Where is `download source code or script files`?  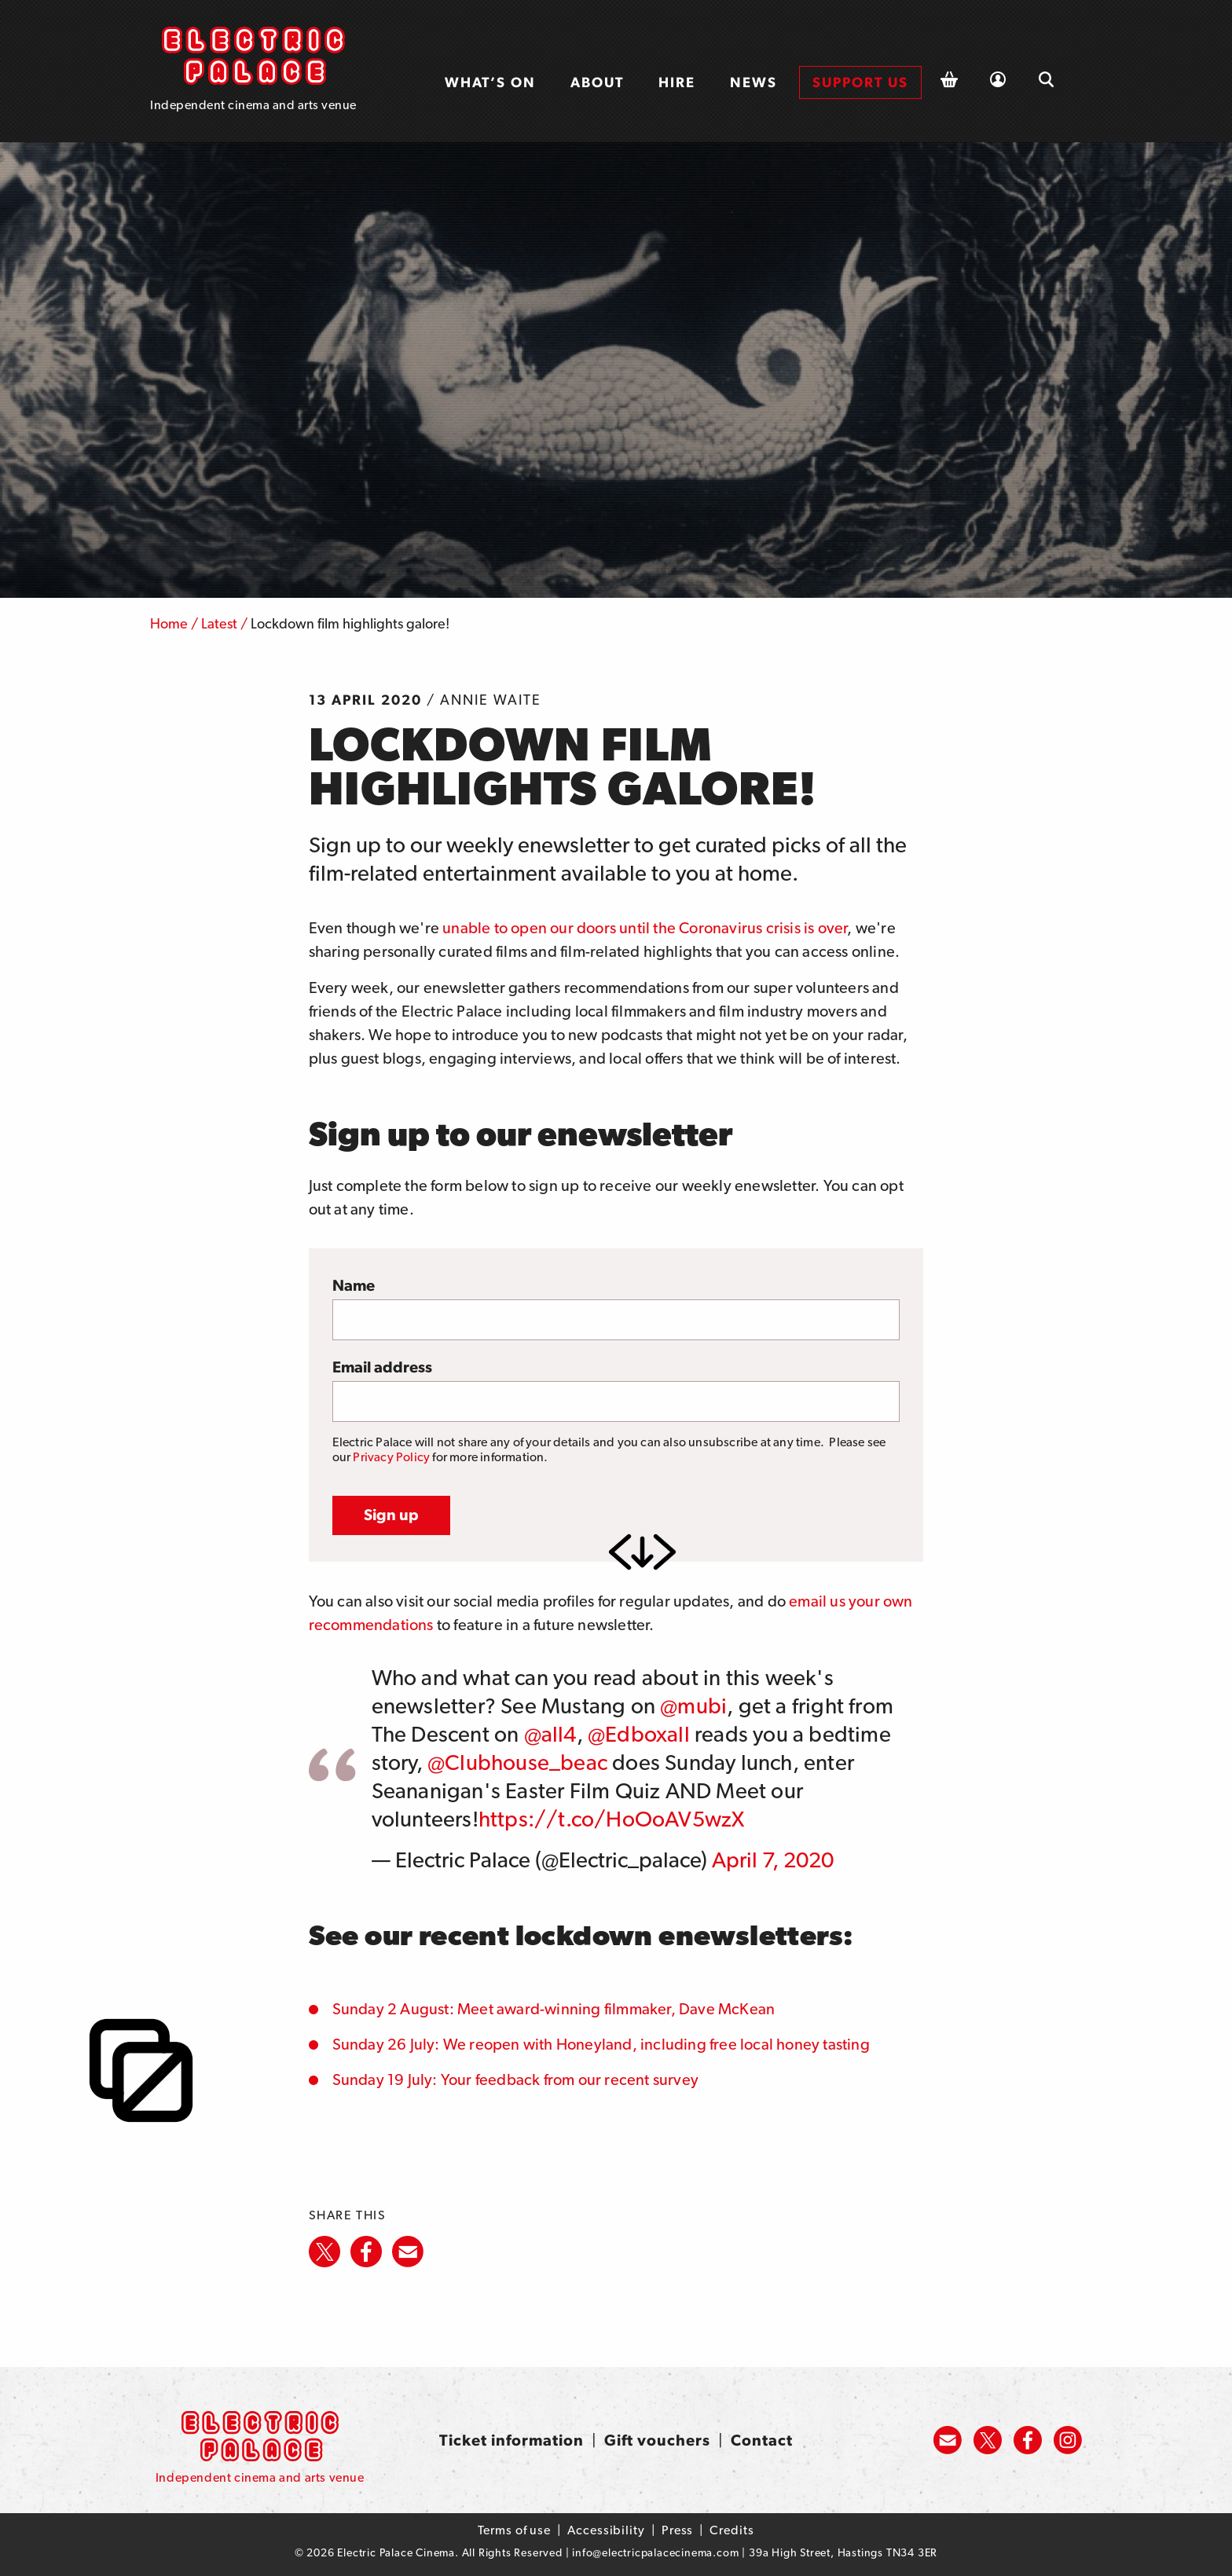 download source code or script files is located at coordinates (642, 1552).